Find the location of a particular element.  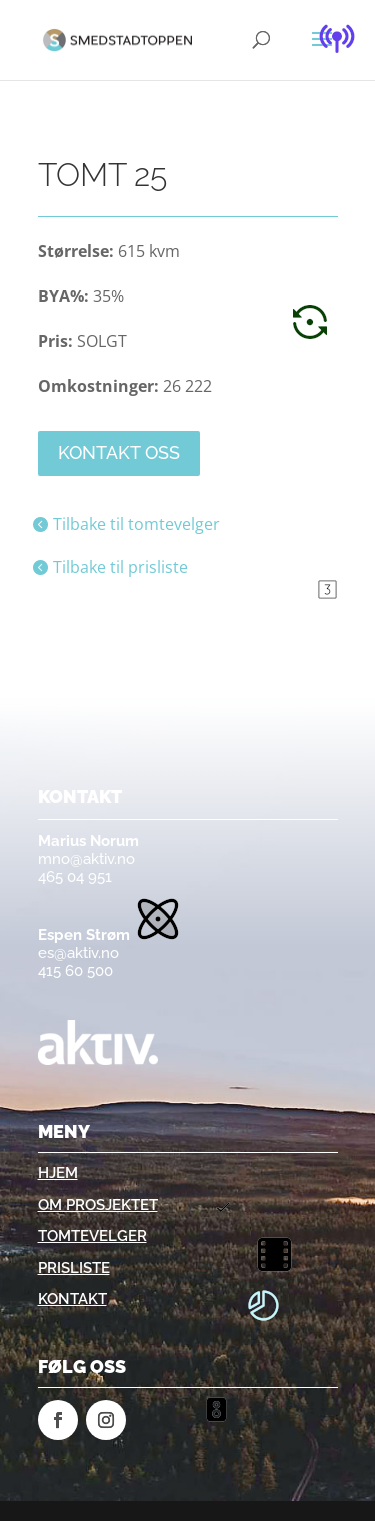

indicates step 3 in a multi-step process is located at coordinates (327, 589).